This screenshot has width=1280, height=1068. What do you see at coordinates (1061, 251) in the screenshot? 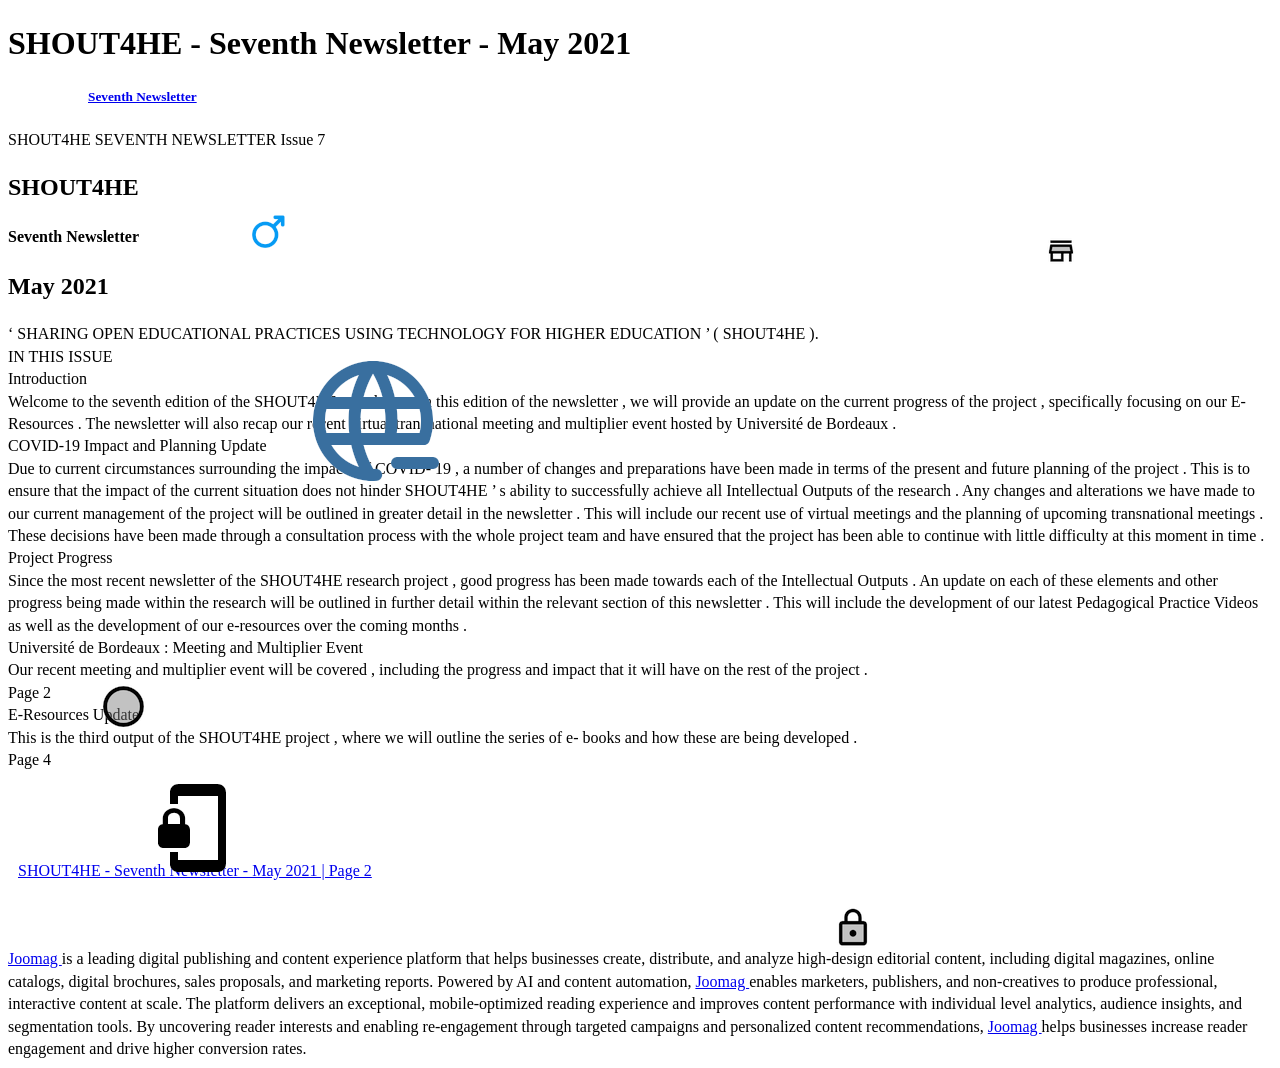
I see `access the store or marketplace` at bounding box center [1061, 251].